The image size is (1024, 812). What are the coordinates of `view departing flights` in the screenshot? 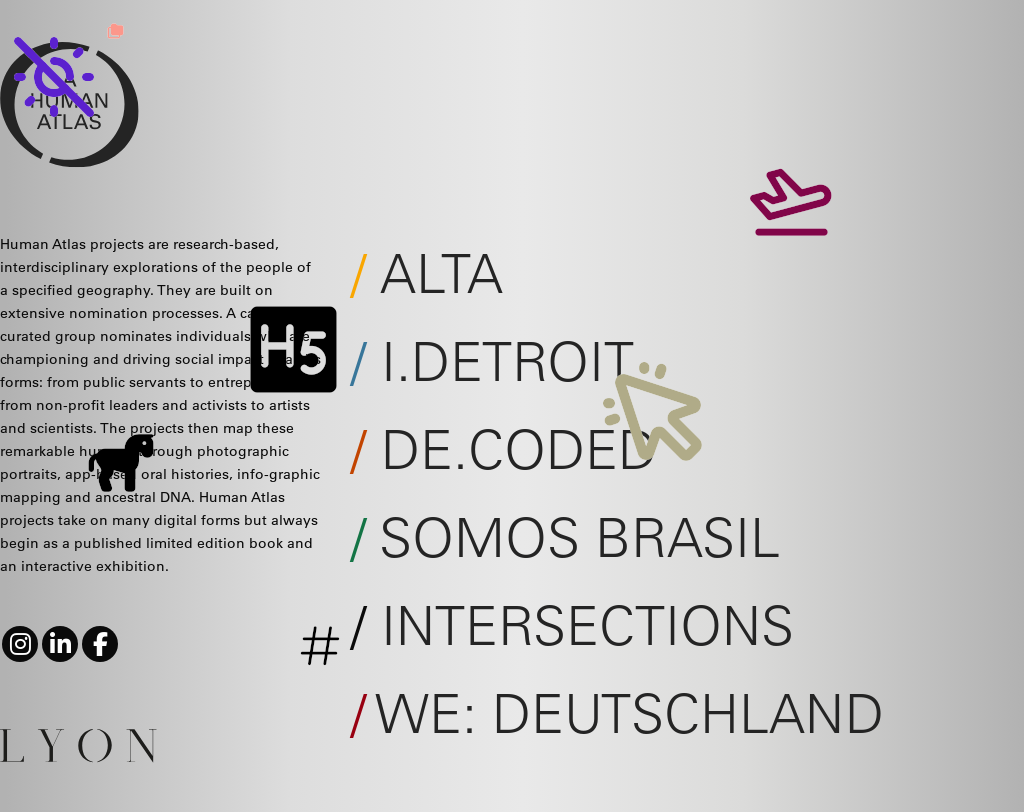 It's located at (791, 199).